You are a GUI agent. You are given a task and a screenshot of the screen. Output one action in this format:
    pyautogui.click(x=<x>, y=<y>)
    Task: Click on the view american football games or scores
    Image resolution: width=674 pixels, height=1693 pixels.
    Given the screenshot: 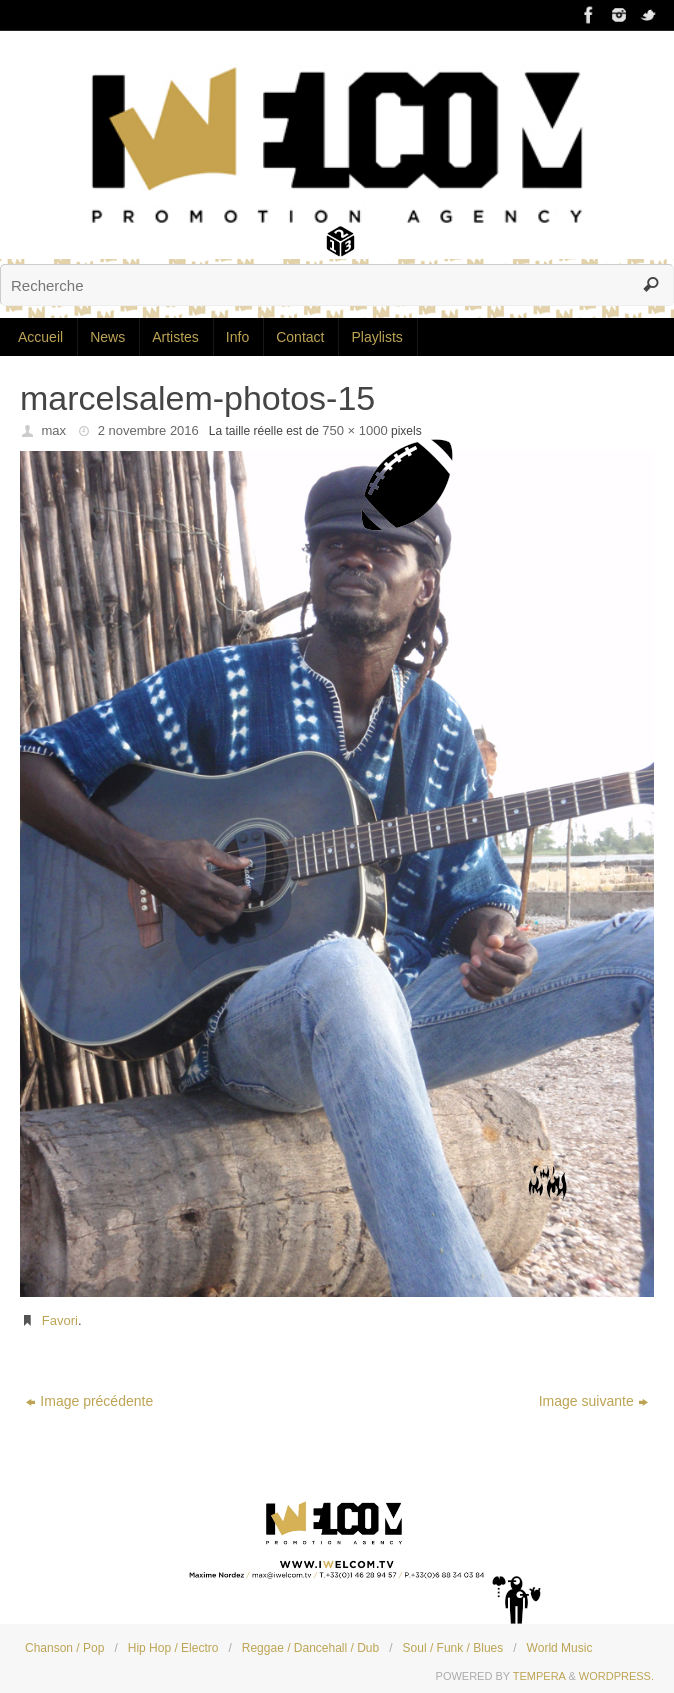 What is the action you would take?
    pyautogui.click(x=407, y=485)
    